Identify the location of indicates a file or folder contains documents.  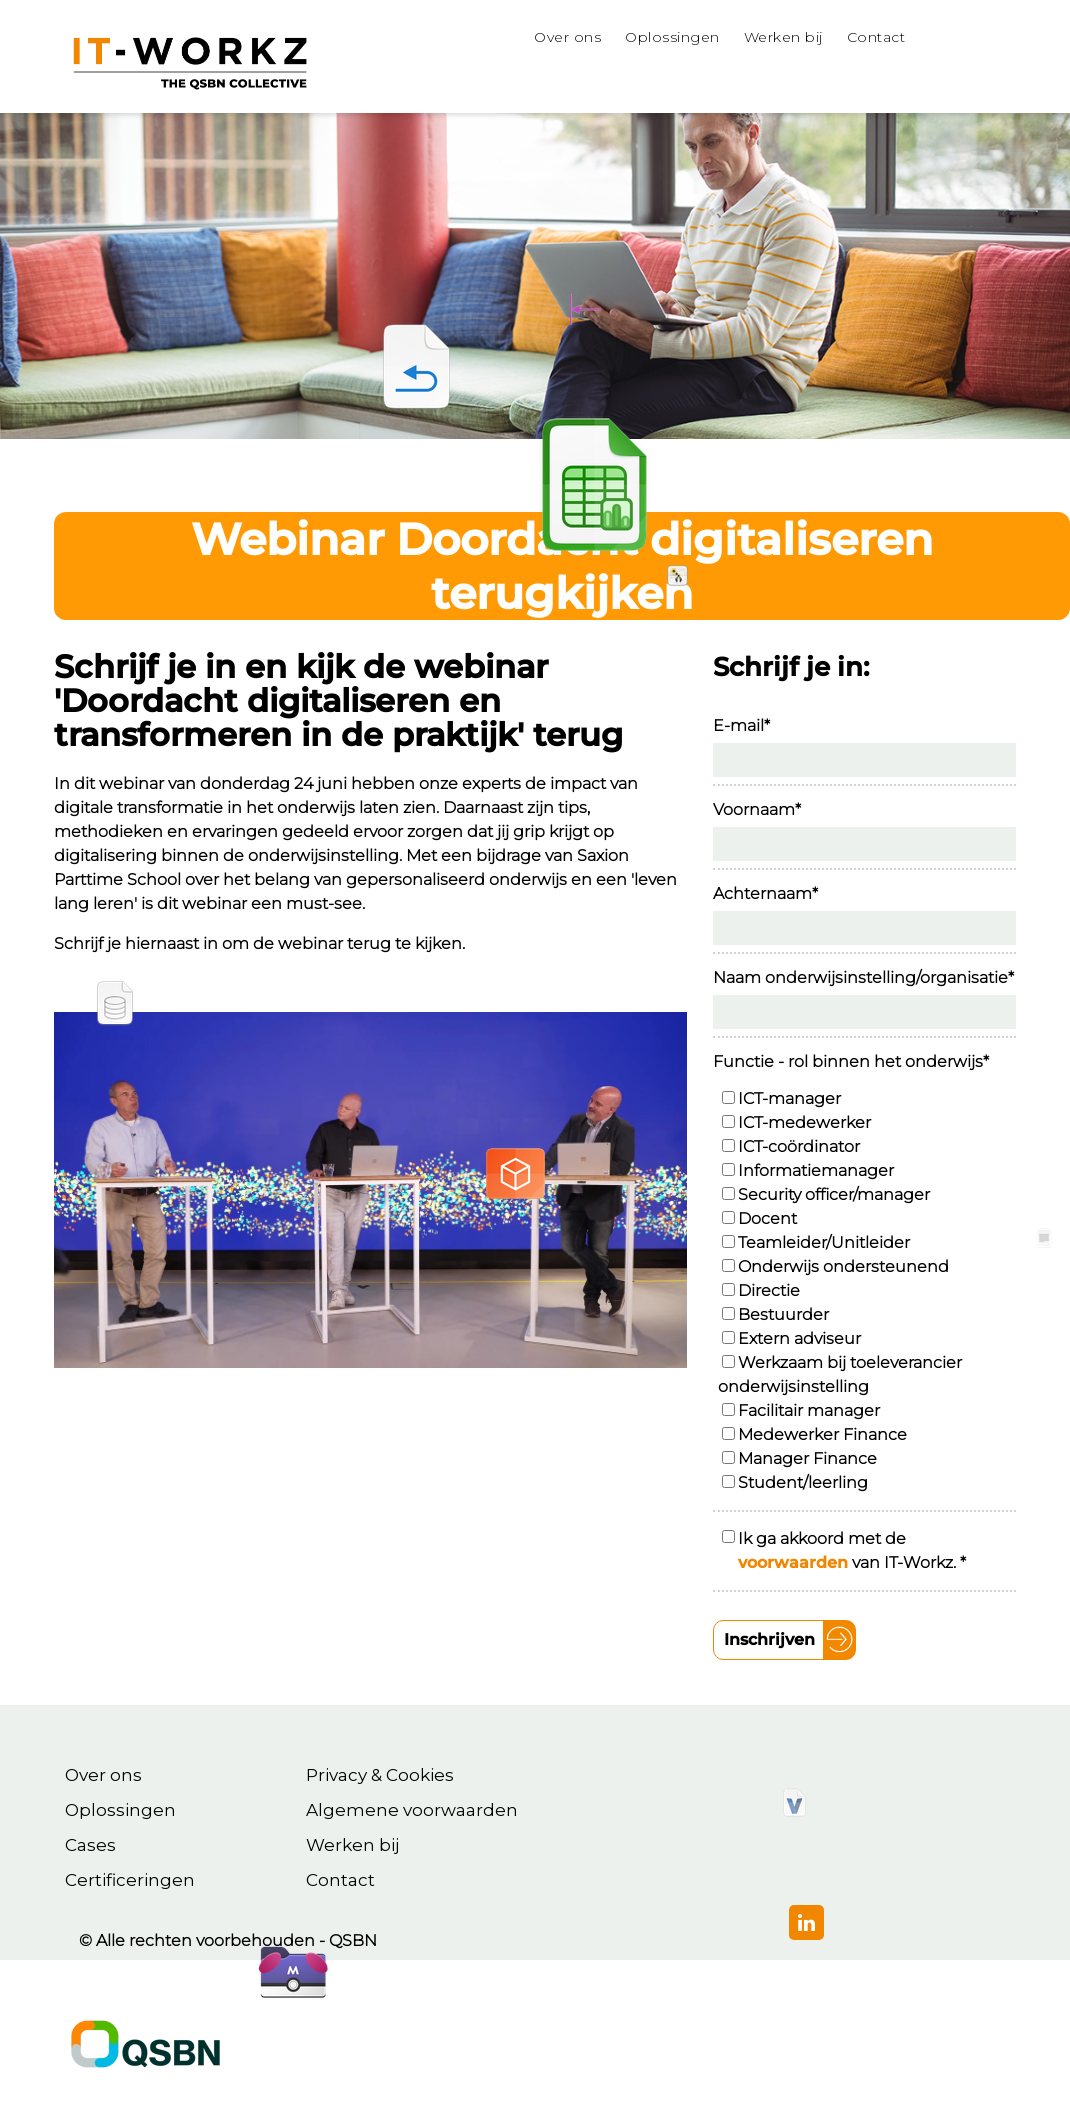
(1044, 1238).